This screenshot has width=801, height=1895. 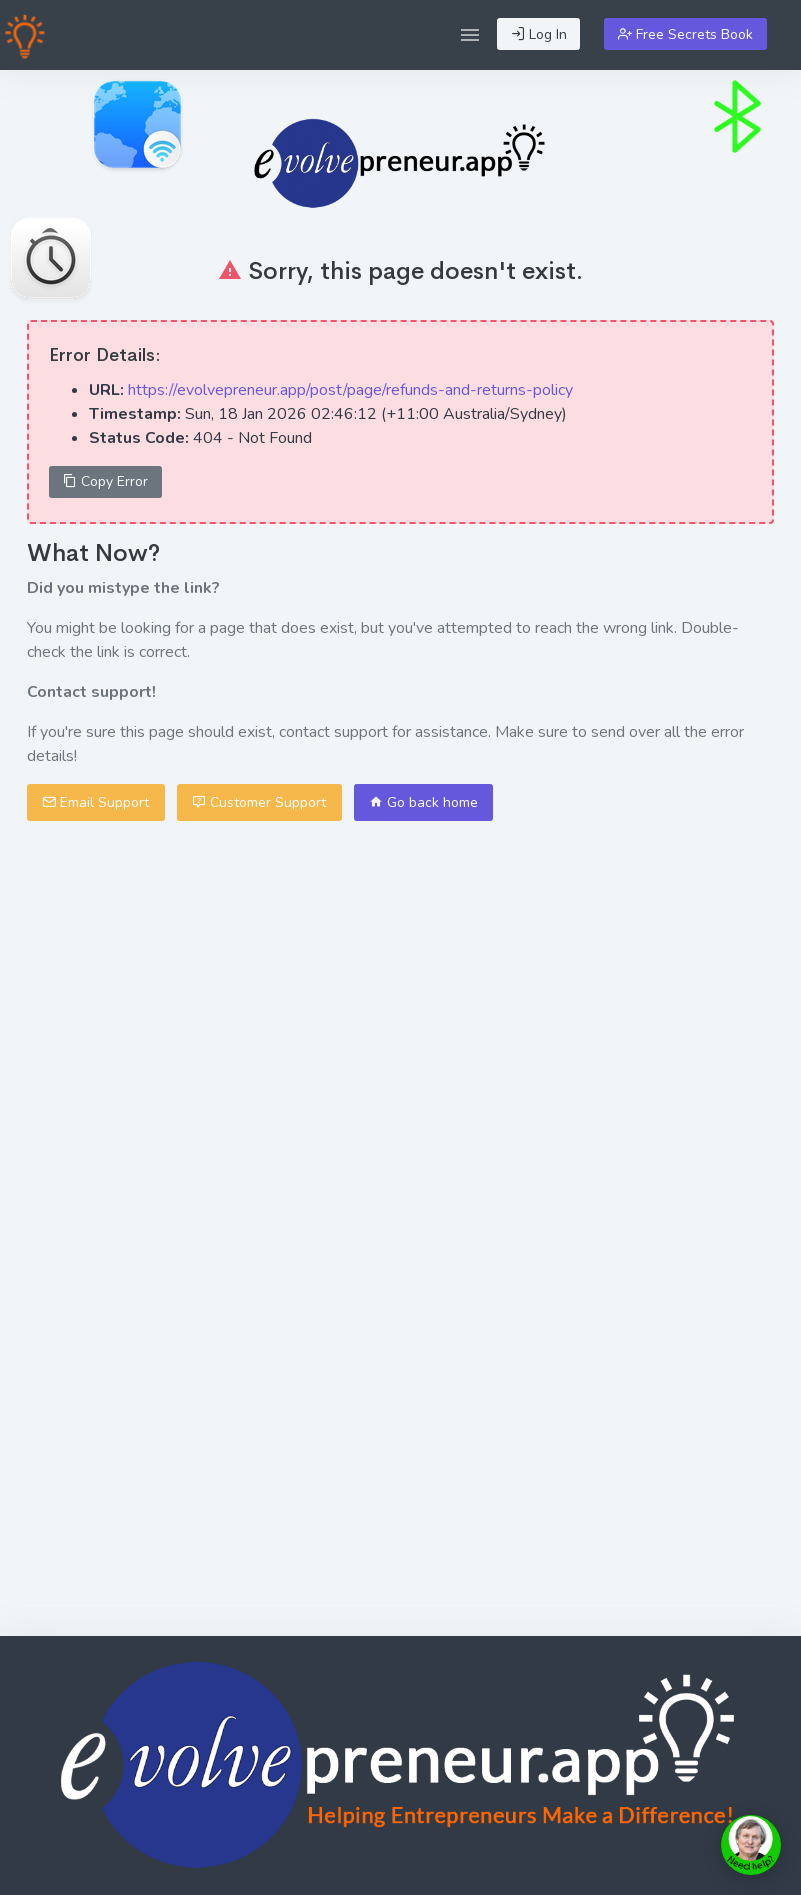 I want to click on open knemo network monitoring app, so click(x=137, y=124).